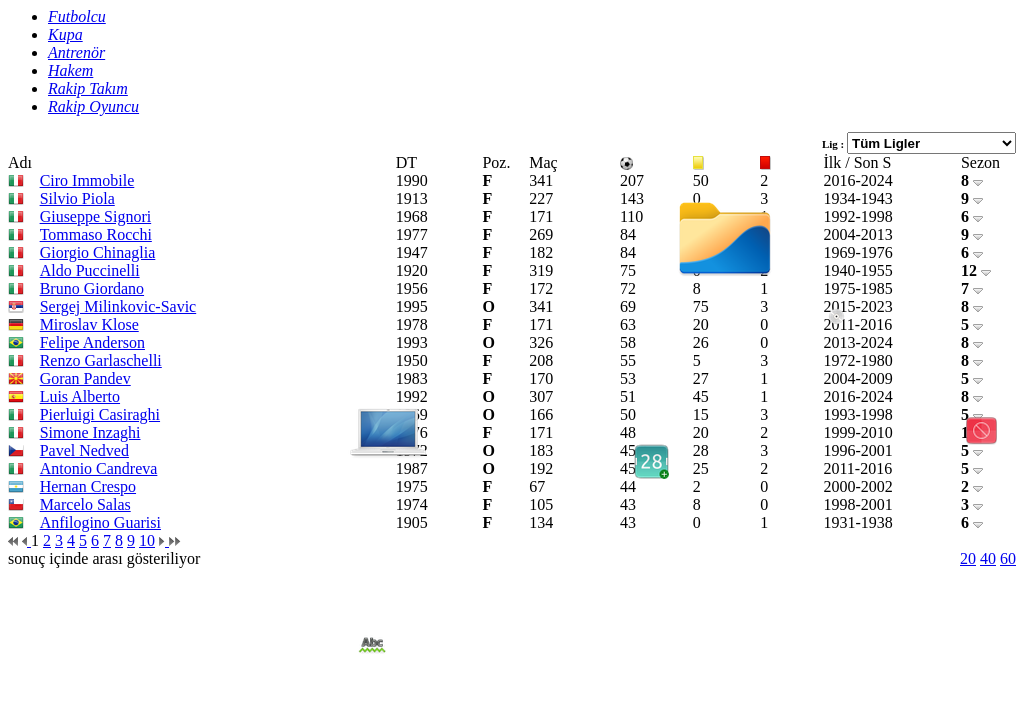 The image size is (1024, 720). What do you see at coordinates (388, 431) in the screenshot?
I see `represents an apple ibook g4 laptop device` at bounding box center [388, 431].